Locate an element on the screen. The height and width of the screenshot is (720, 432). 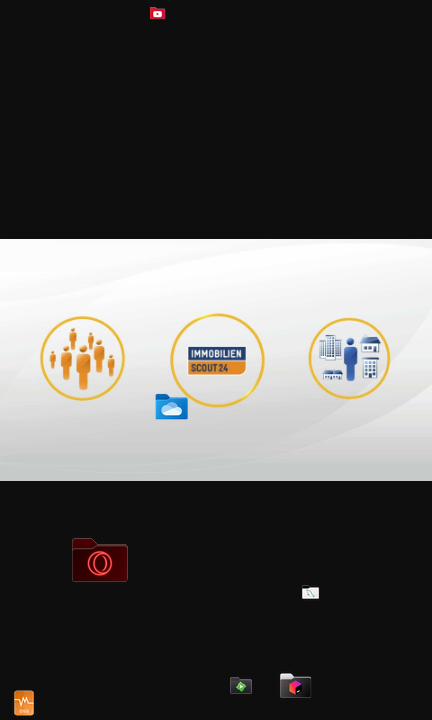
open folder containing downloaded youtube videos is located at coordinates (157, 13).